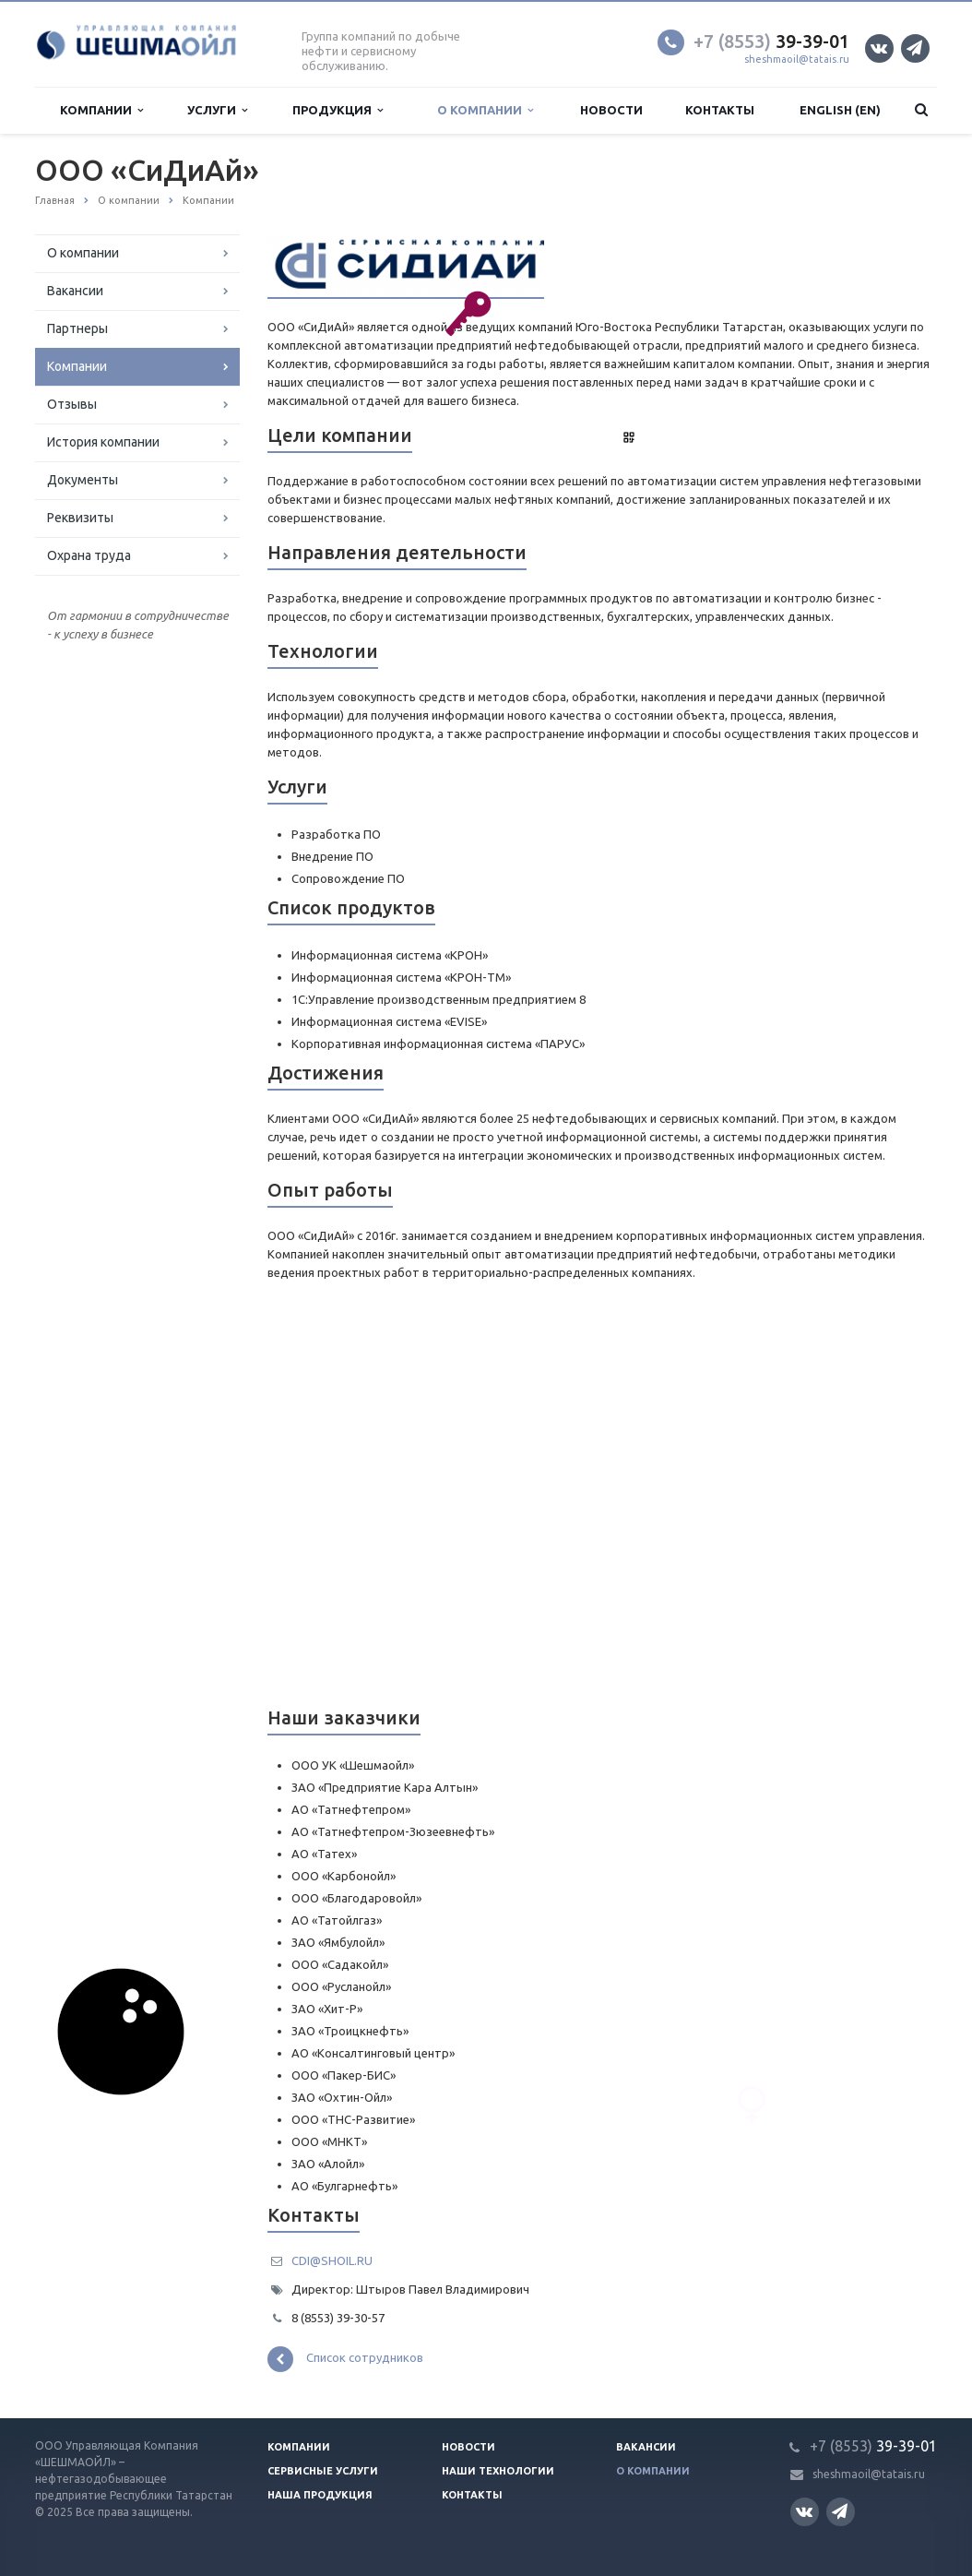 The height and width of the screenshot is (2576, 972). Describe the element at coordinates (752, 2105) in the screenshot. I see `select female gender option` at that location.